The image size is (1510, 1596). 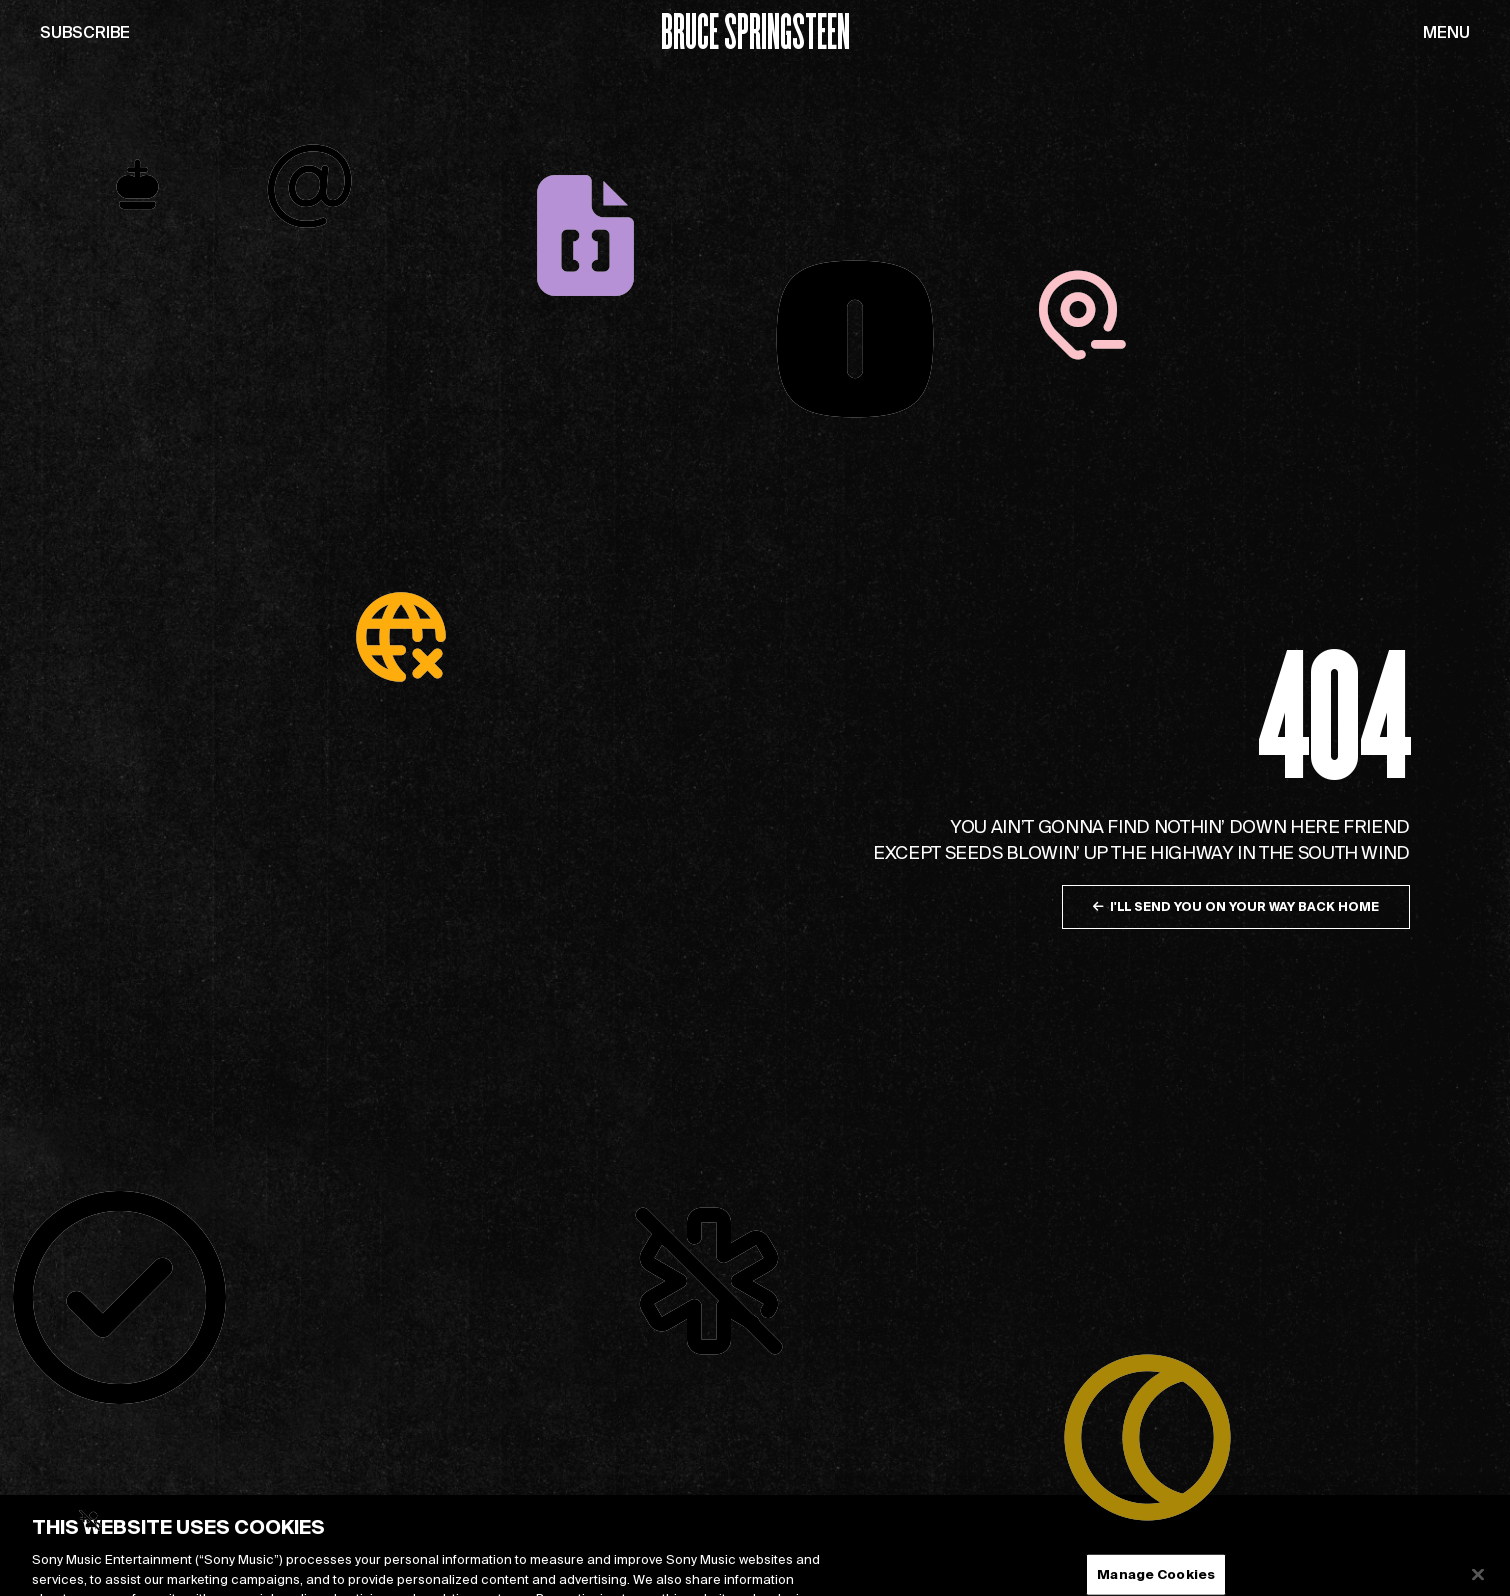 I want to click on chess king piece indicator, so click(x=137, y=185).